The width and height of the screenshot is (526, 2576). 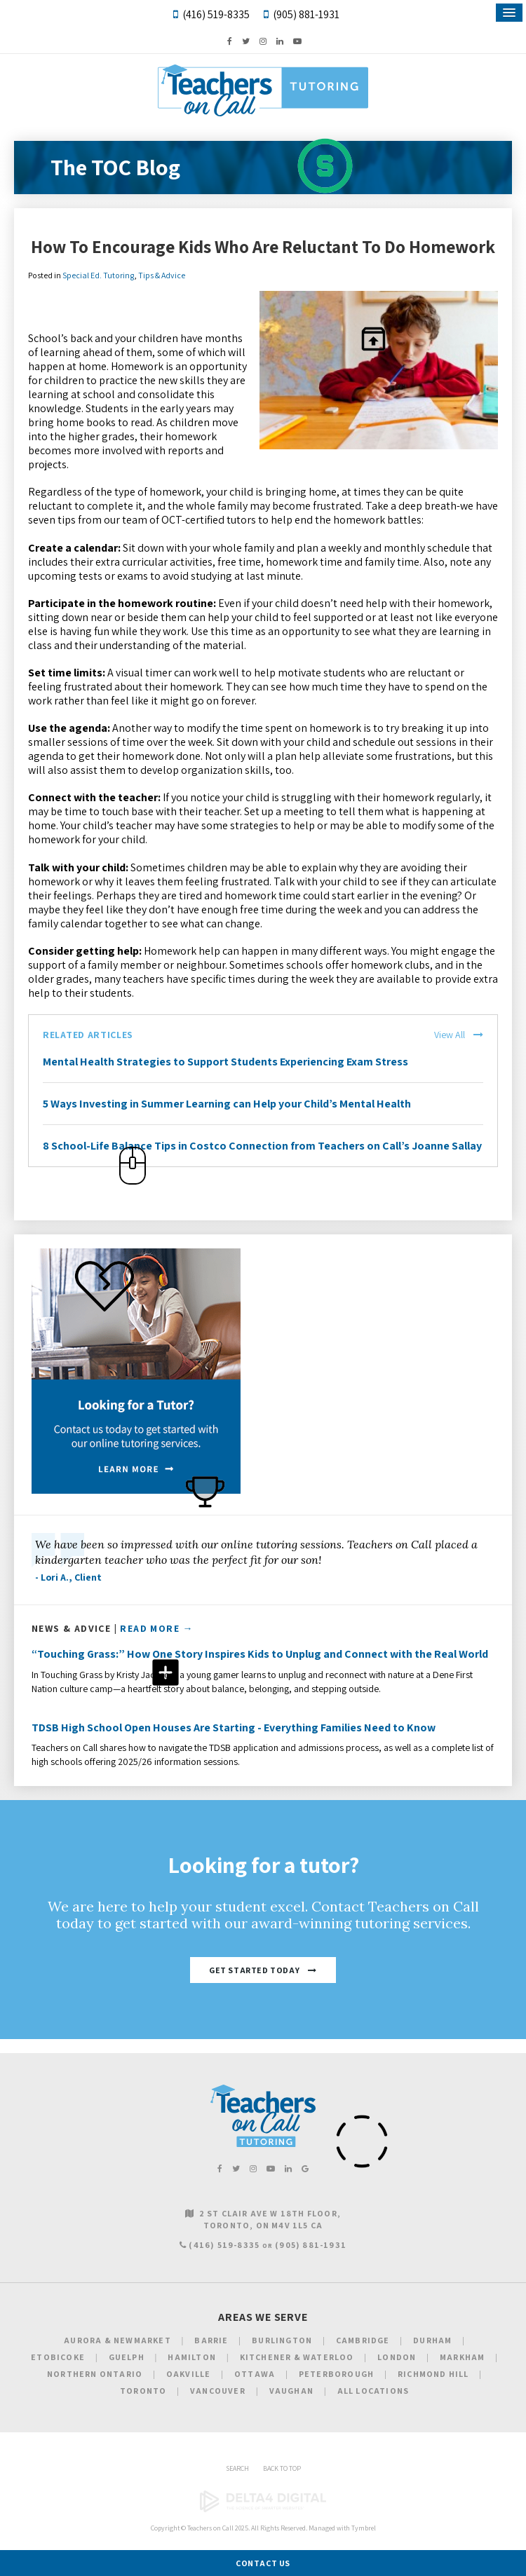 What do you see at coordinates (133, 1166) in the screenshot?
I see `indicates middle mouse button click action` at bounding box center [133, 1166].